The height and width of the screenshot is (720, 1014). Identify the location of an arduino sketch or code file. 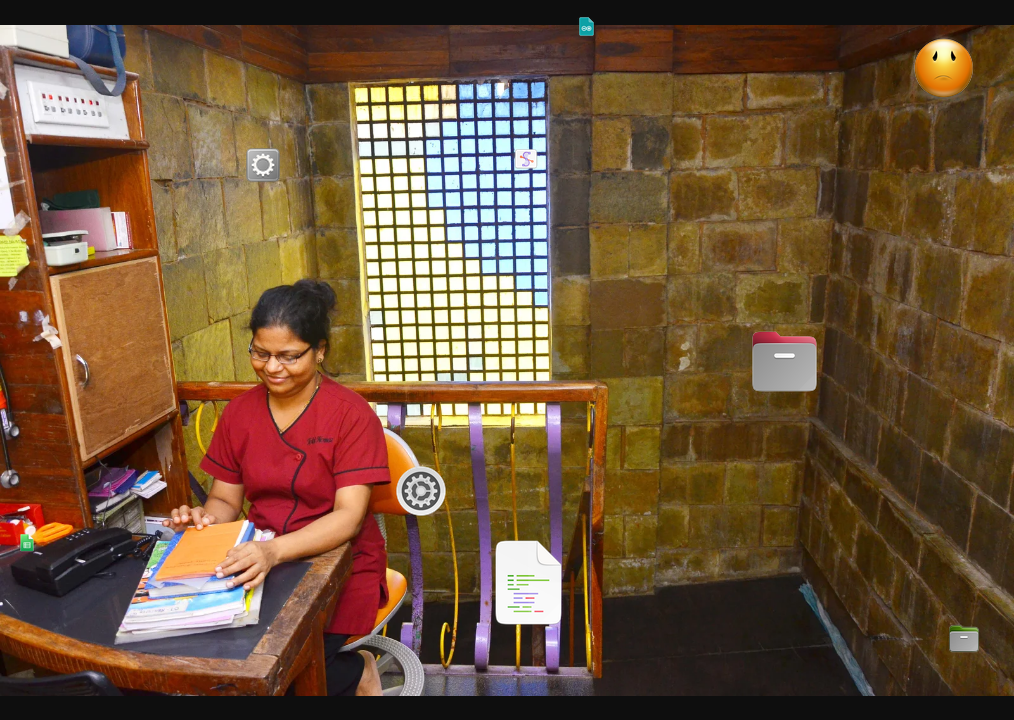
(586, 26).